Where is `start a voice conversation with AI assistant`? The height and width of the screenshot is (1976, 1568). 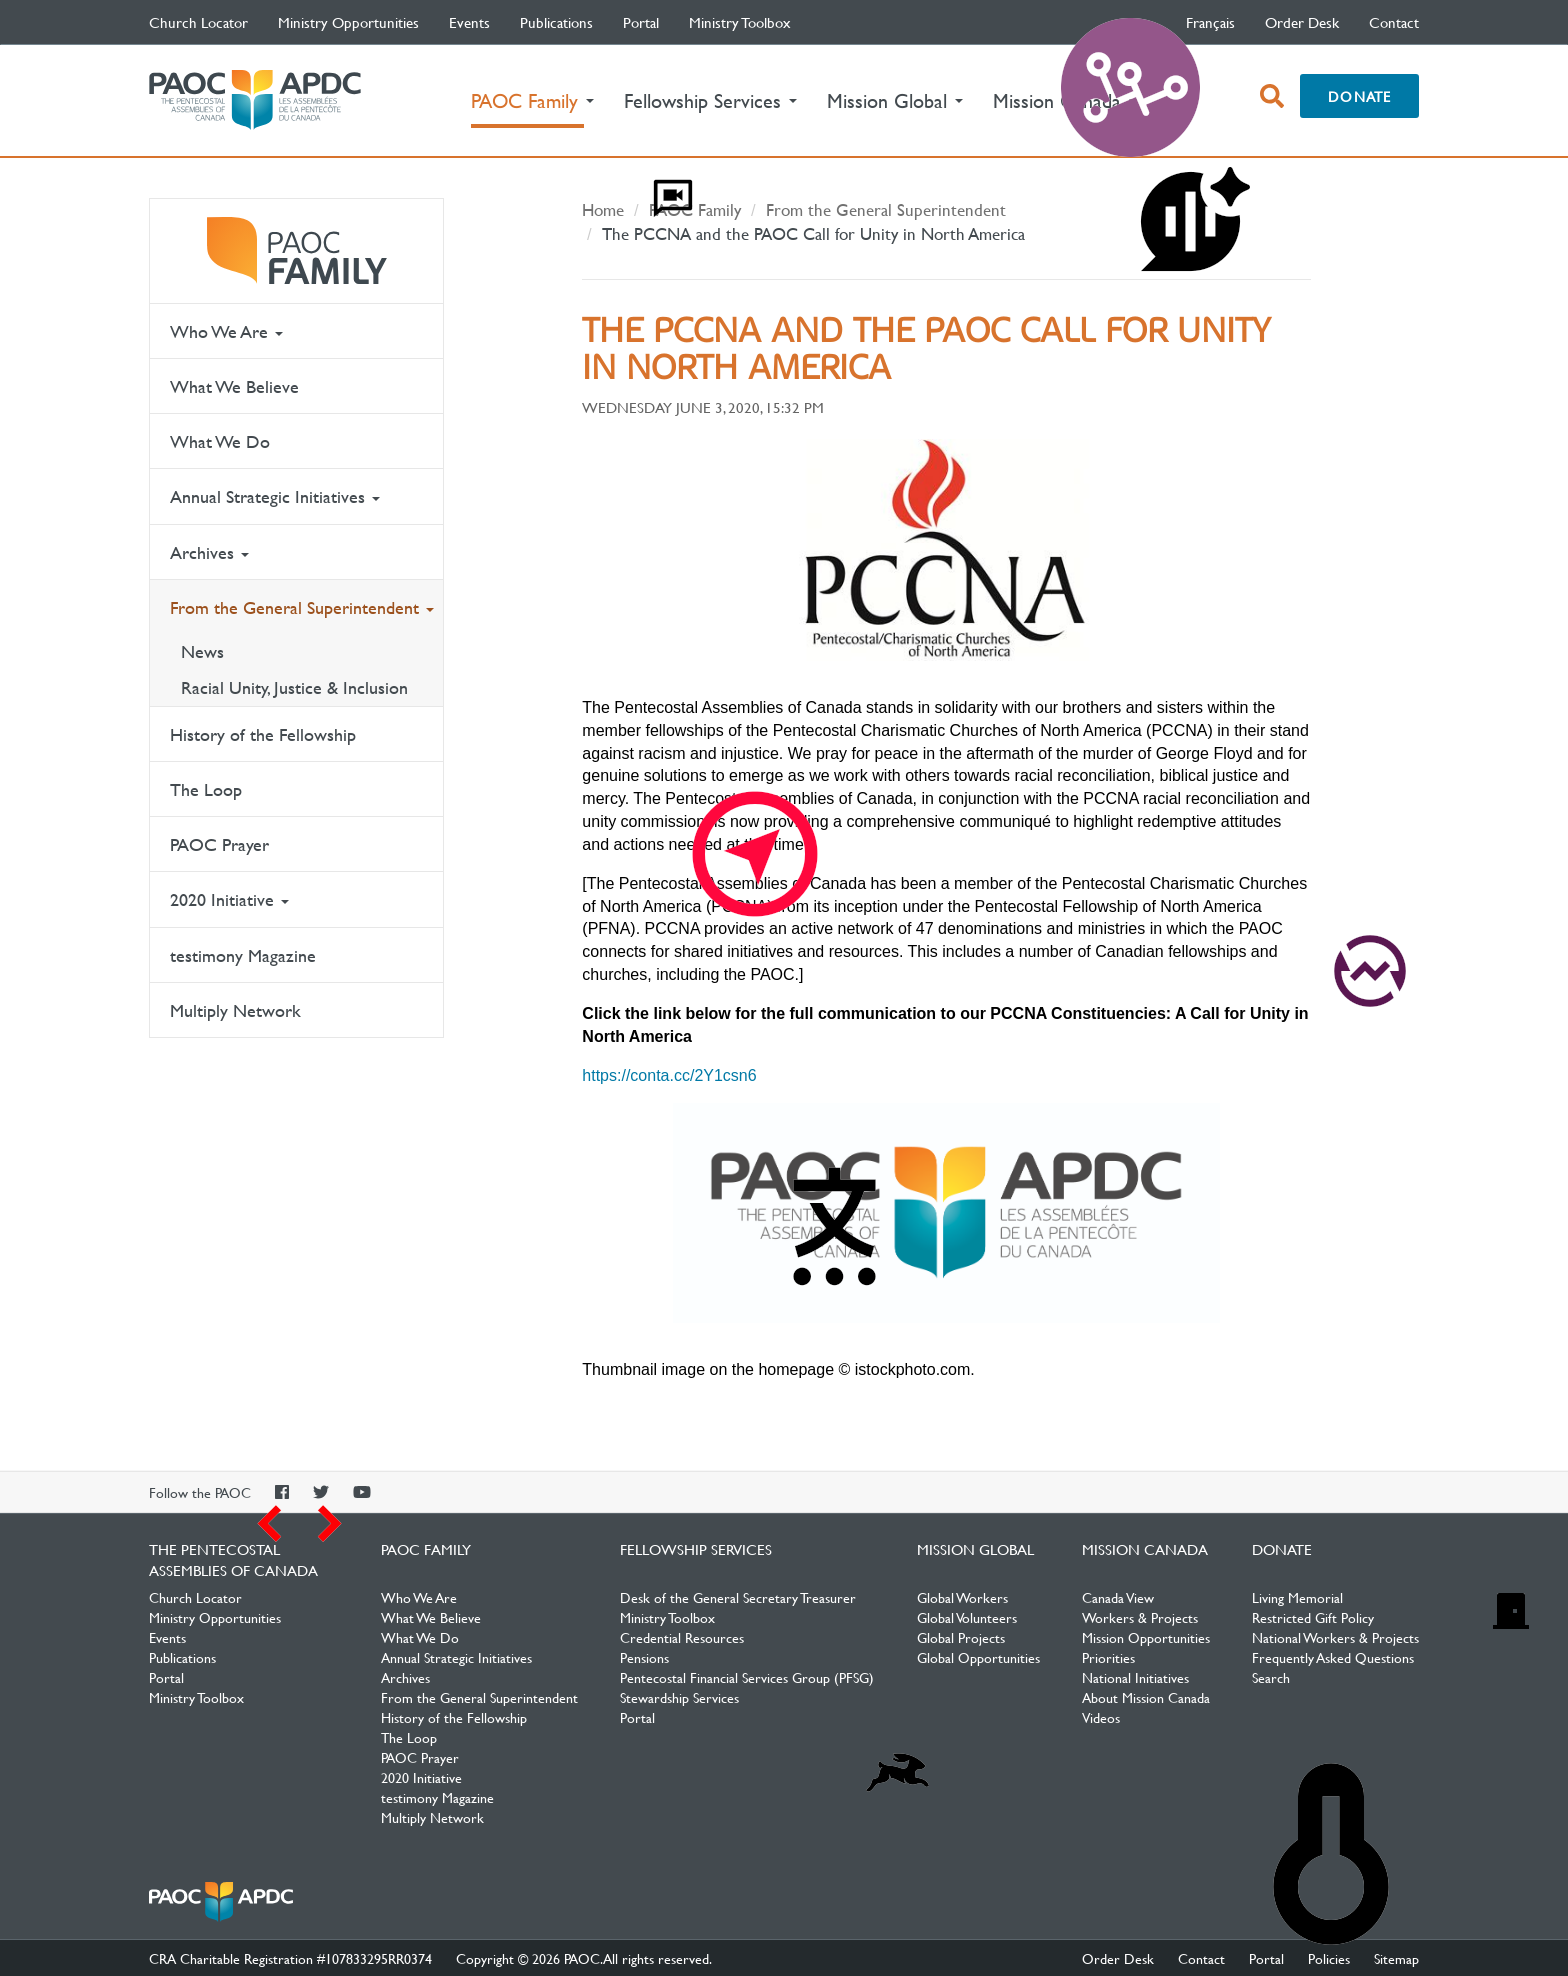
start a voice conversation with AI assistant is located at coordinates (1190, 221).